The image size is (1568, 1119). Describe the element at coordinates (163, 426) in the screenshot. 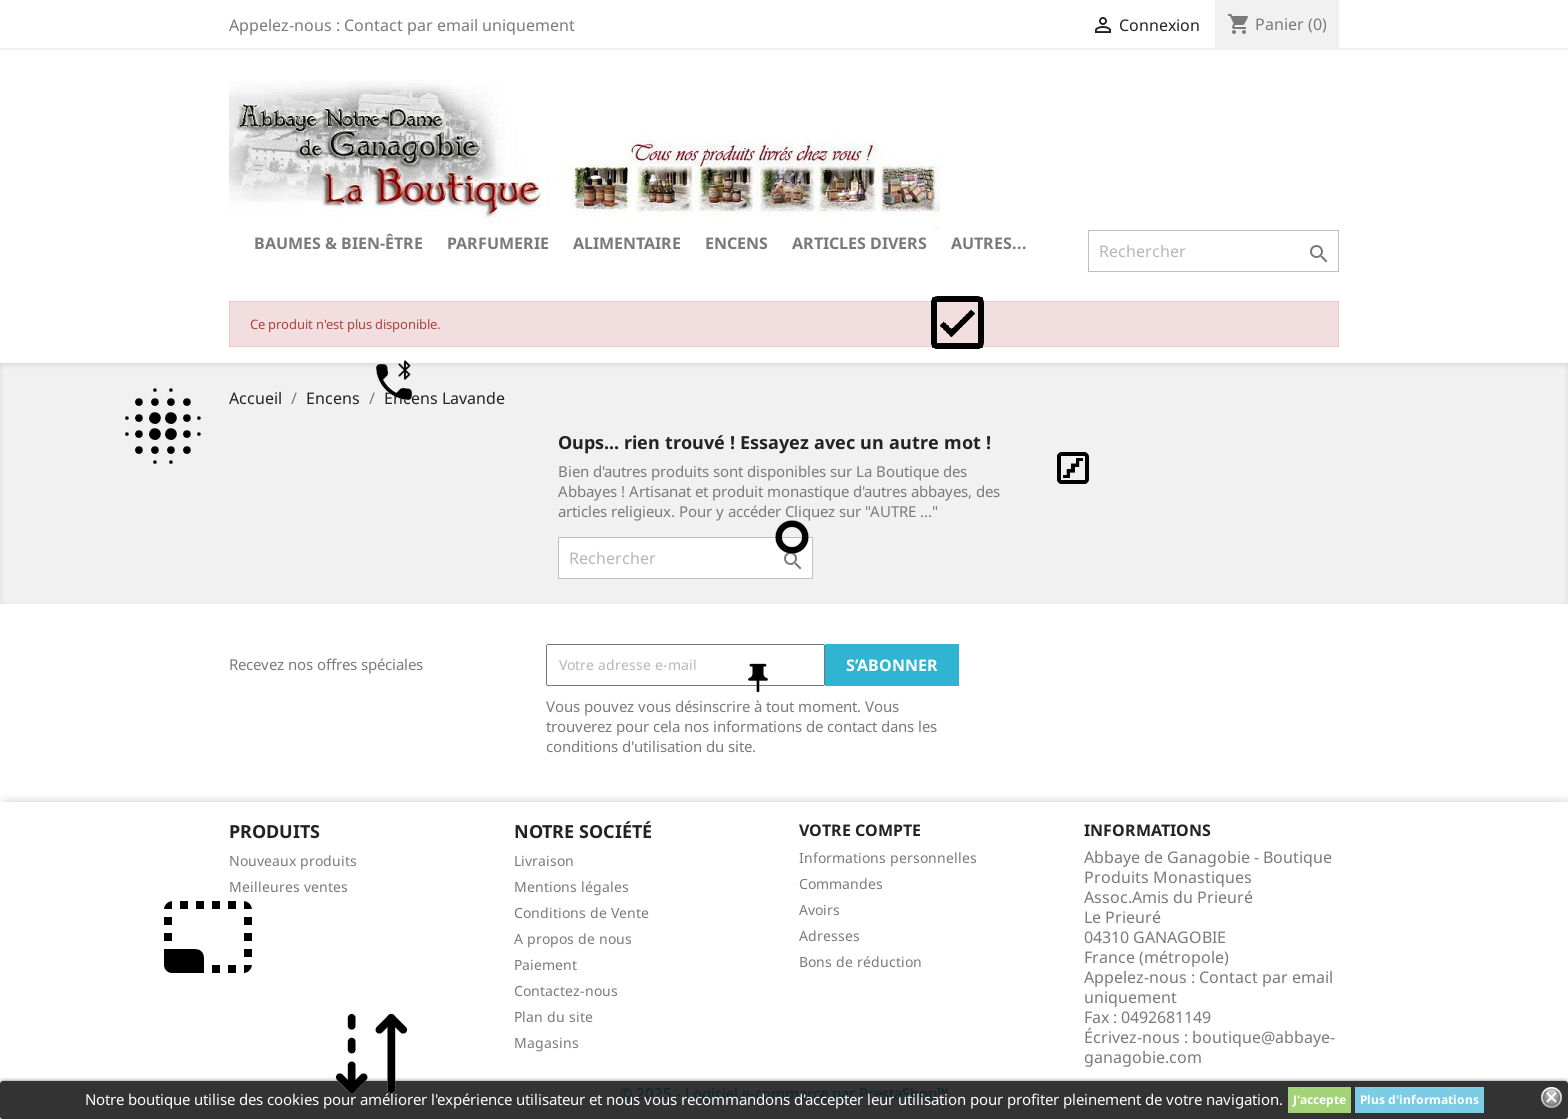

I see `apply blur effect to image` at that location.